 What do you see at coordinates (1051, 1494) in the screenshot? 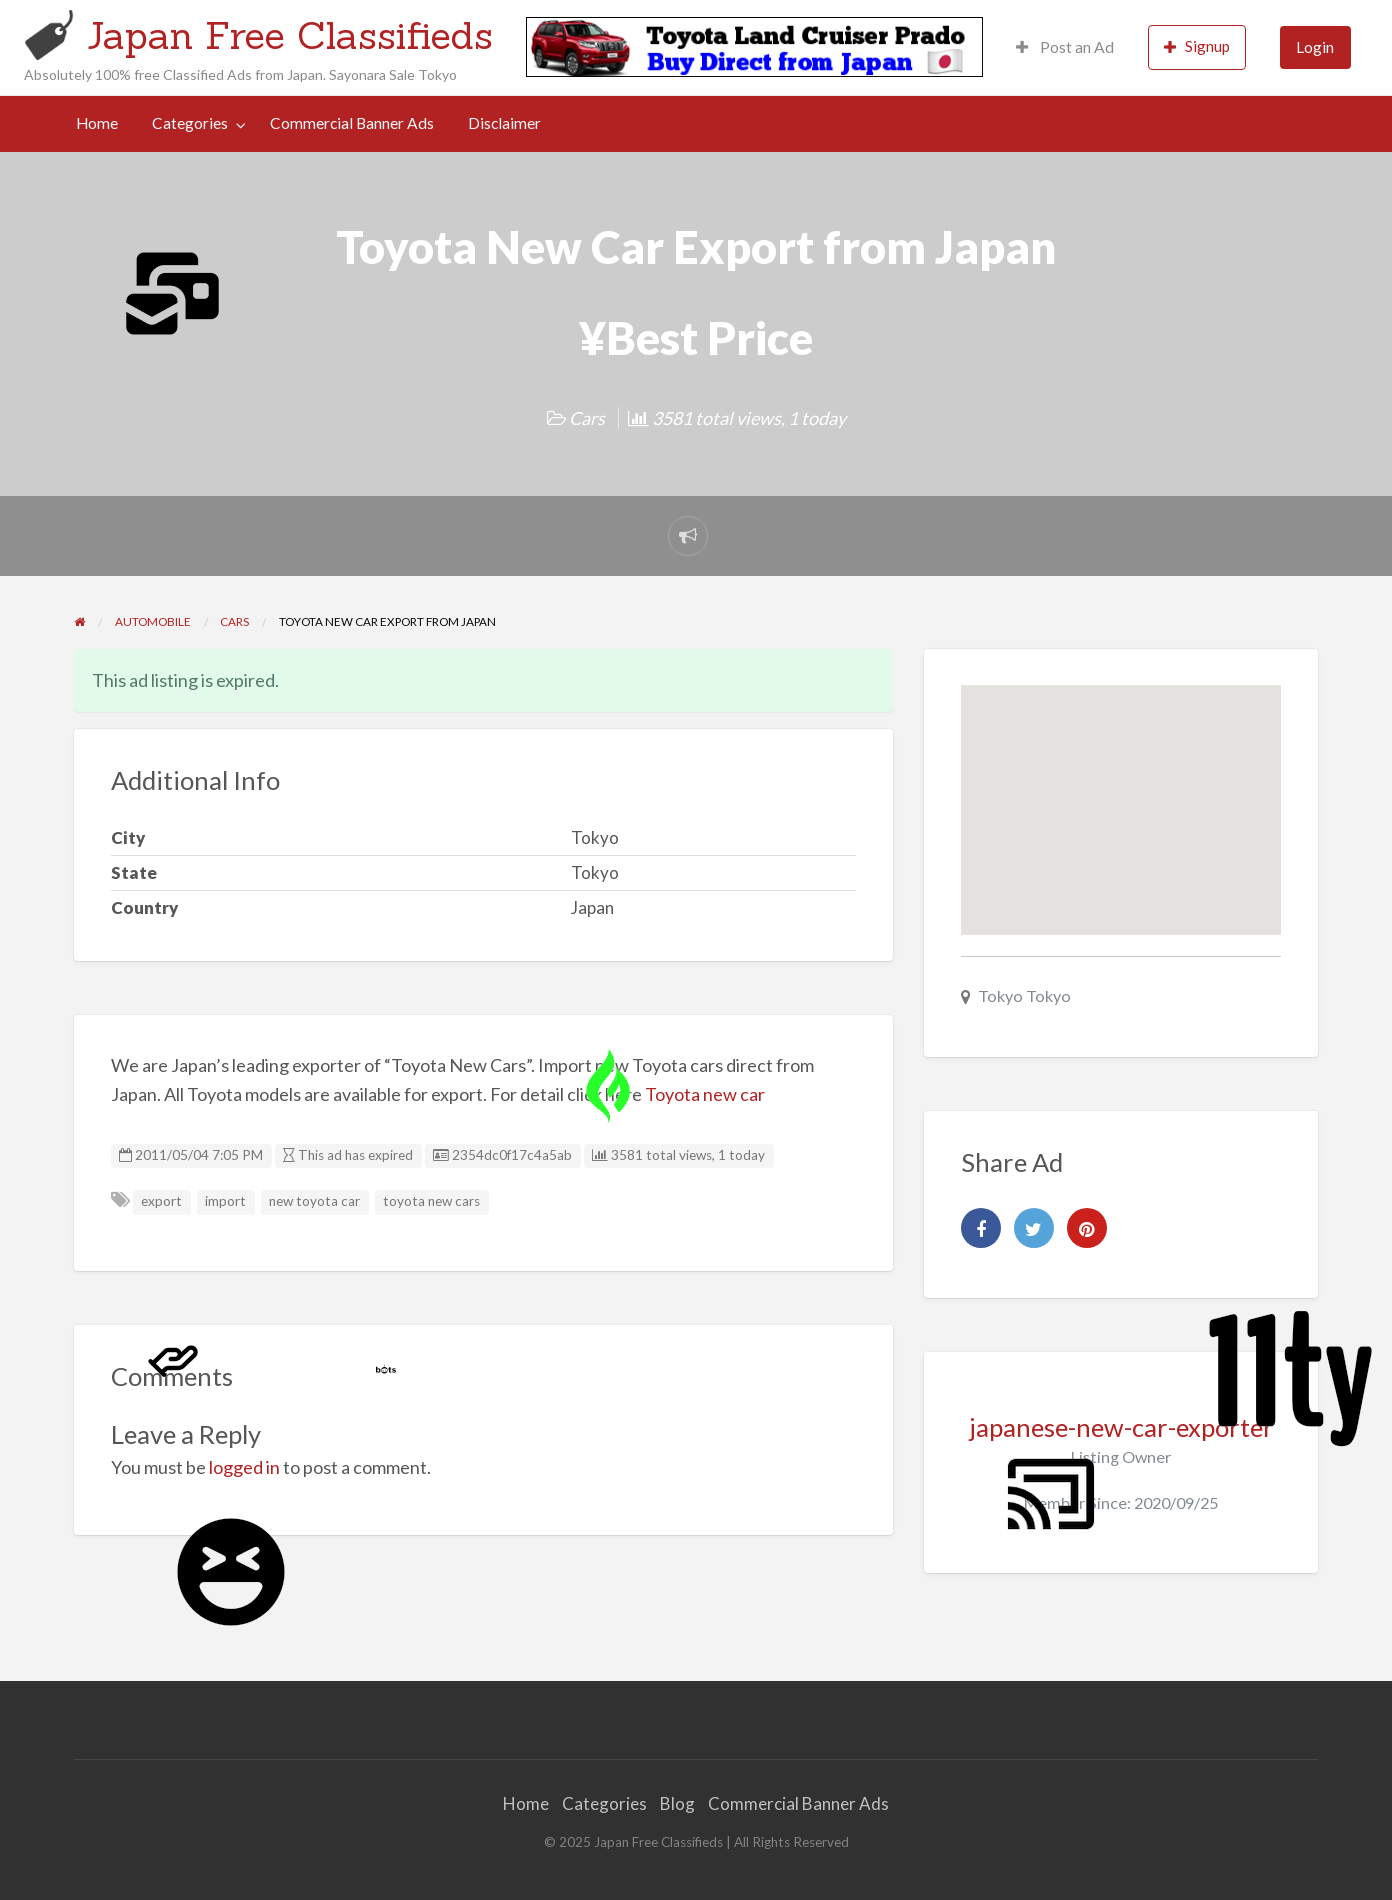
I see `indicates active casting connection to a device` at bounding box center [1051, 1494].